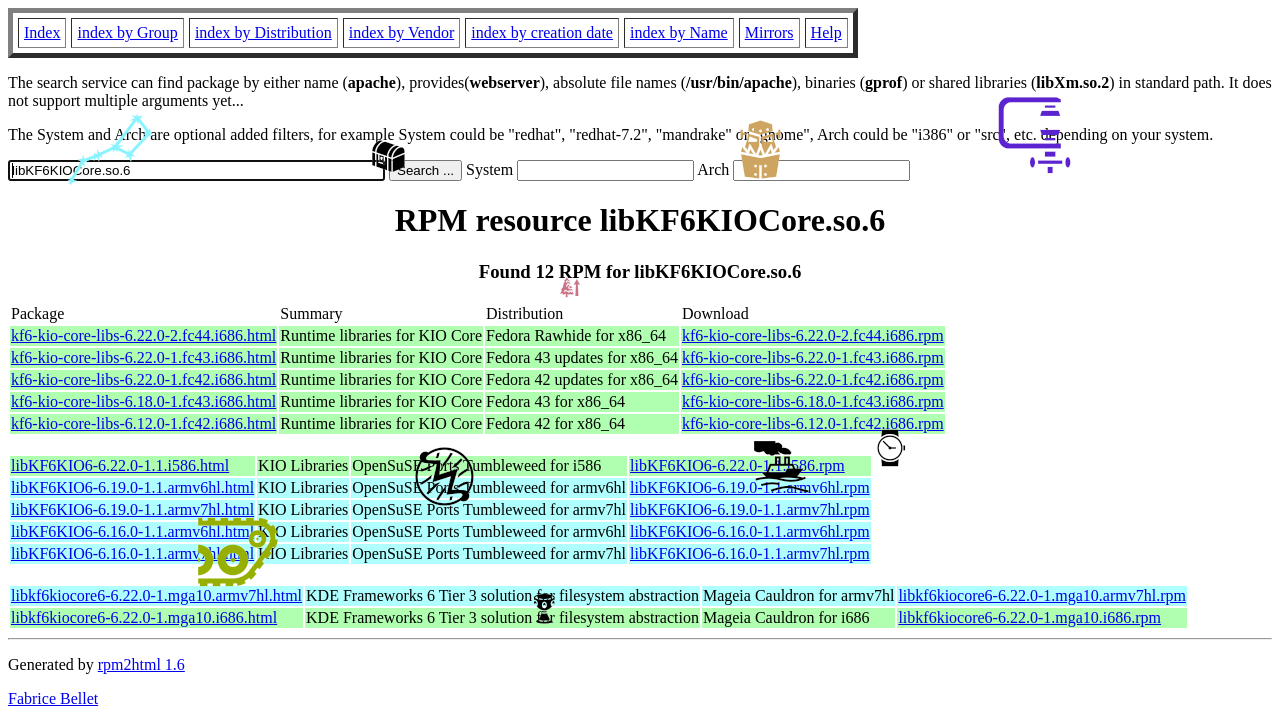 This screenshot has height=724, width=1280. Describe the element at coordinates (570, 287) in the screenshot. I see `track your forest or tree growth progress` at that location.